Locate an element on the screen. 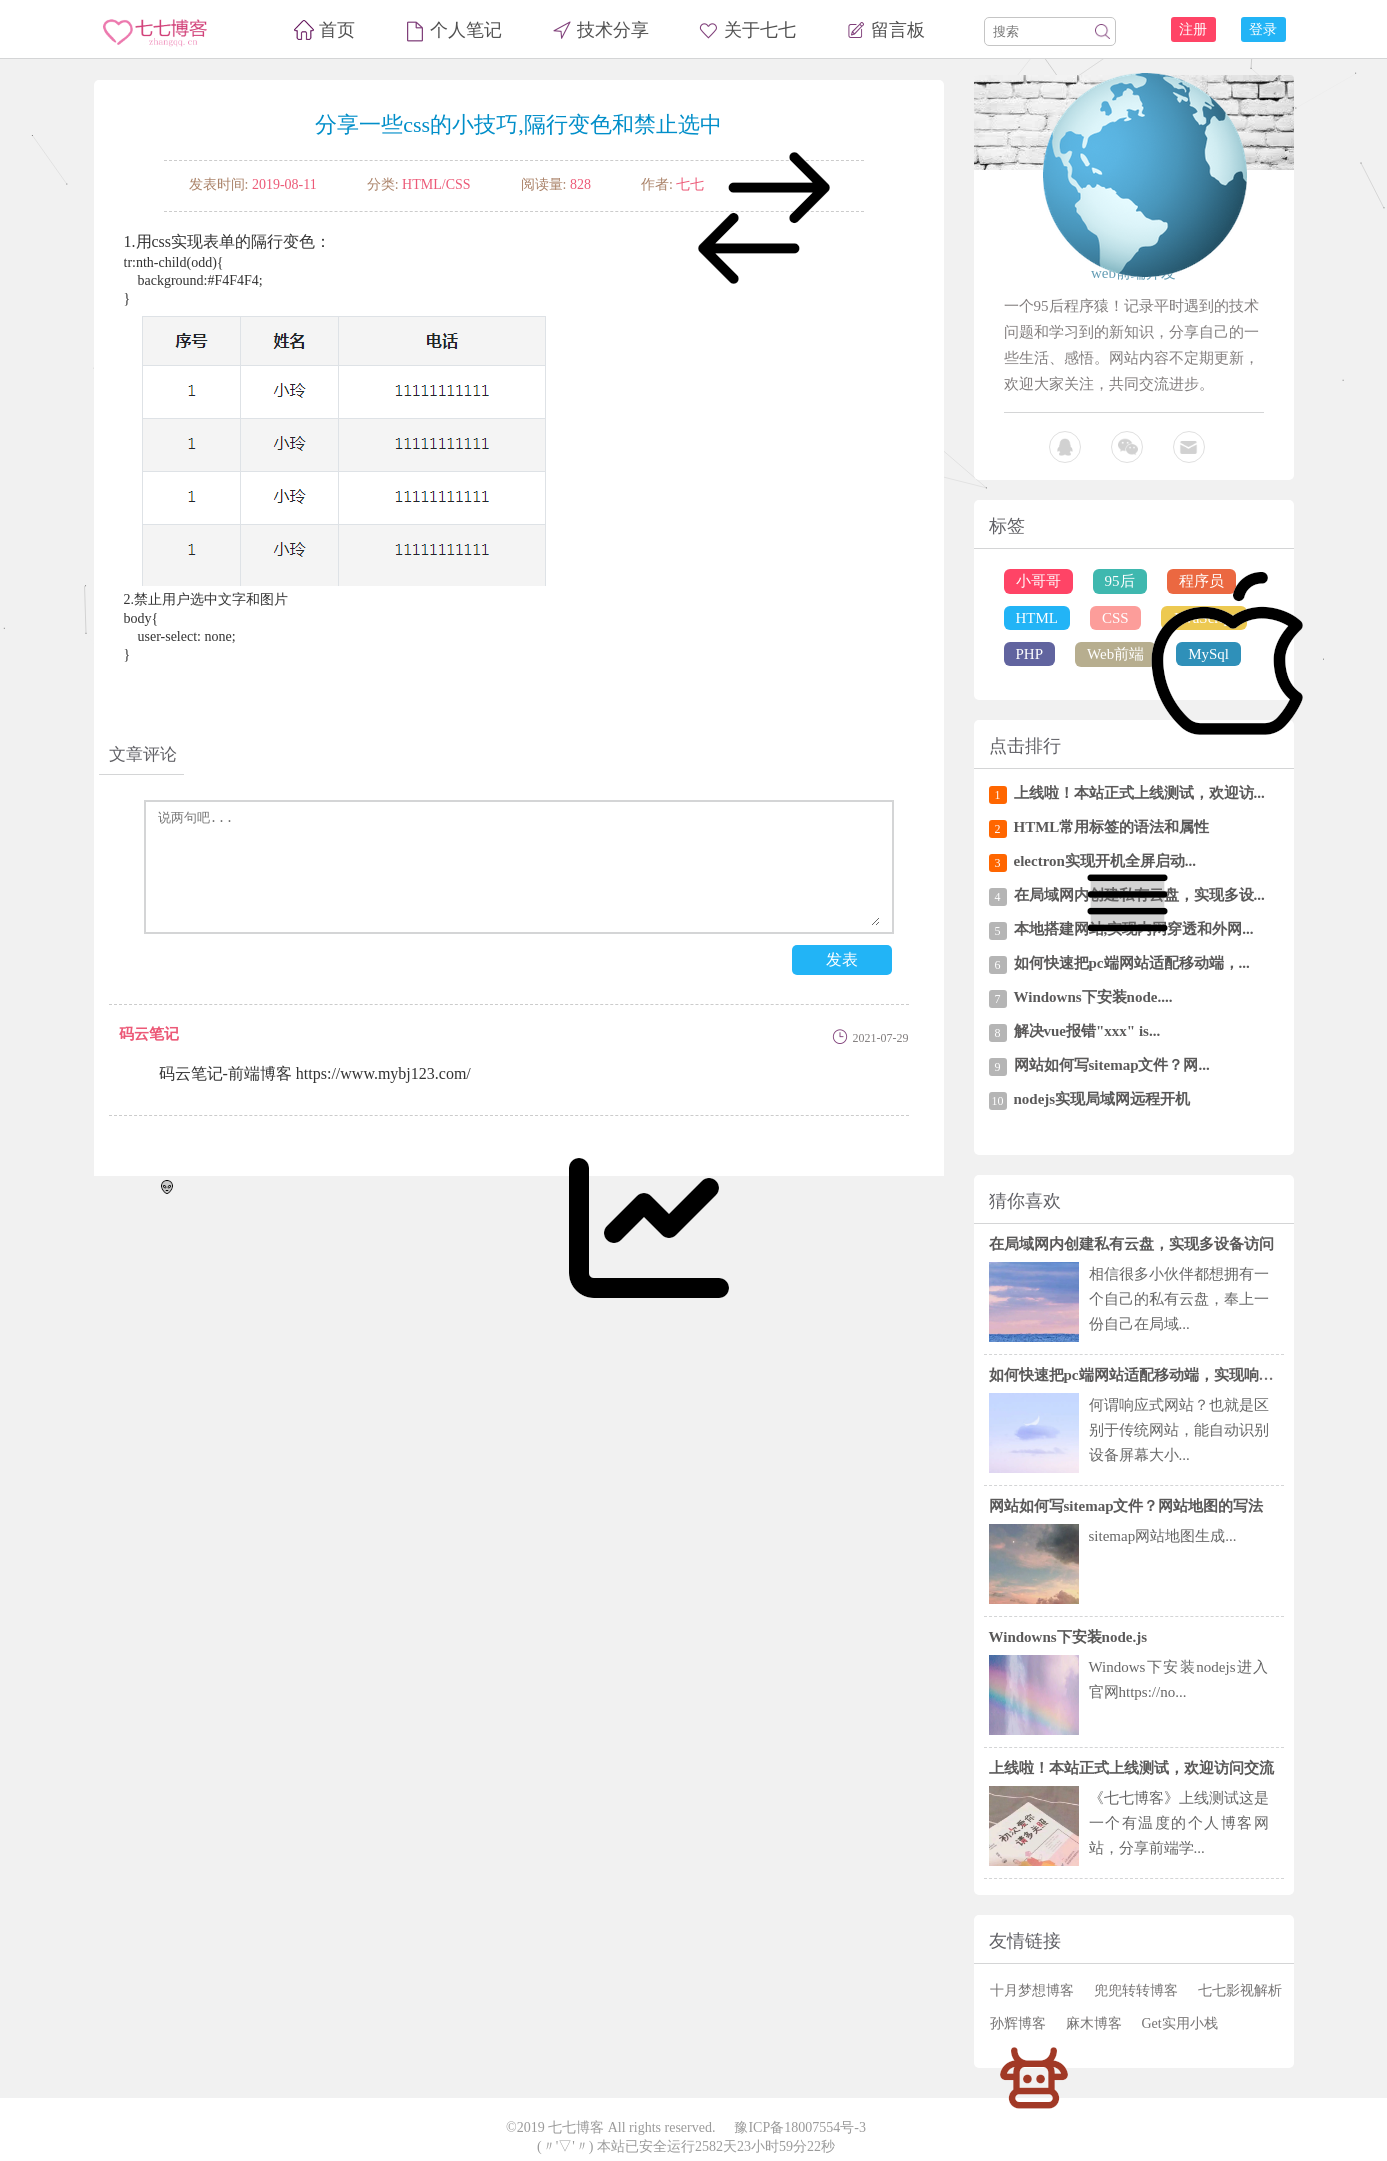 The width and height of the screenshot is (1387, 2161). swap or exchange items is located at coordinates (764, 218).